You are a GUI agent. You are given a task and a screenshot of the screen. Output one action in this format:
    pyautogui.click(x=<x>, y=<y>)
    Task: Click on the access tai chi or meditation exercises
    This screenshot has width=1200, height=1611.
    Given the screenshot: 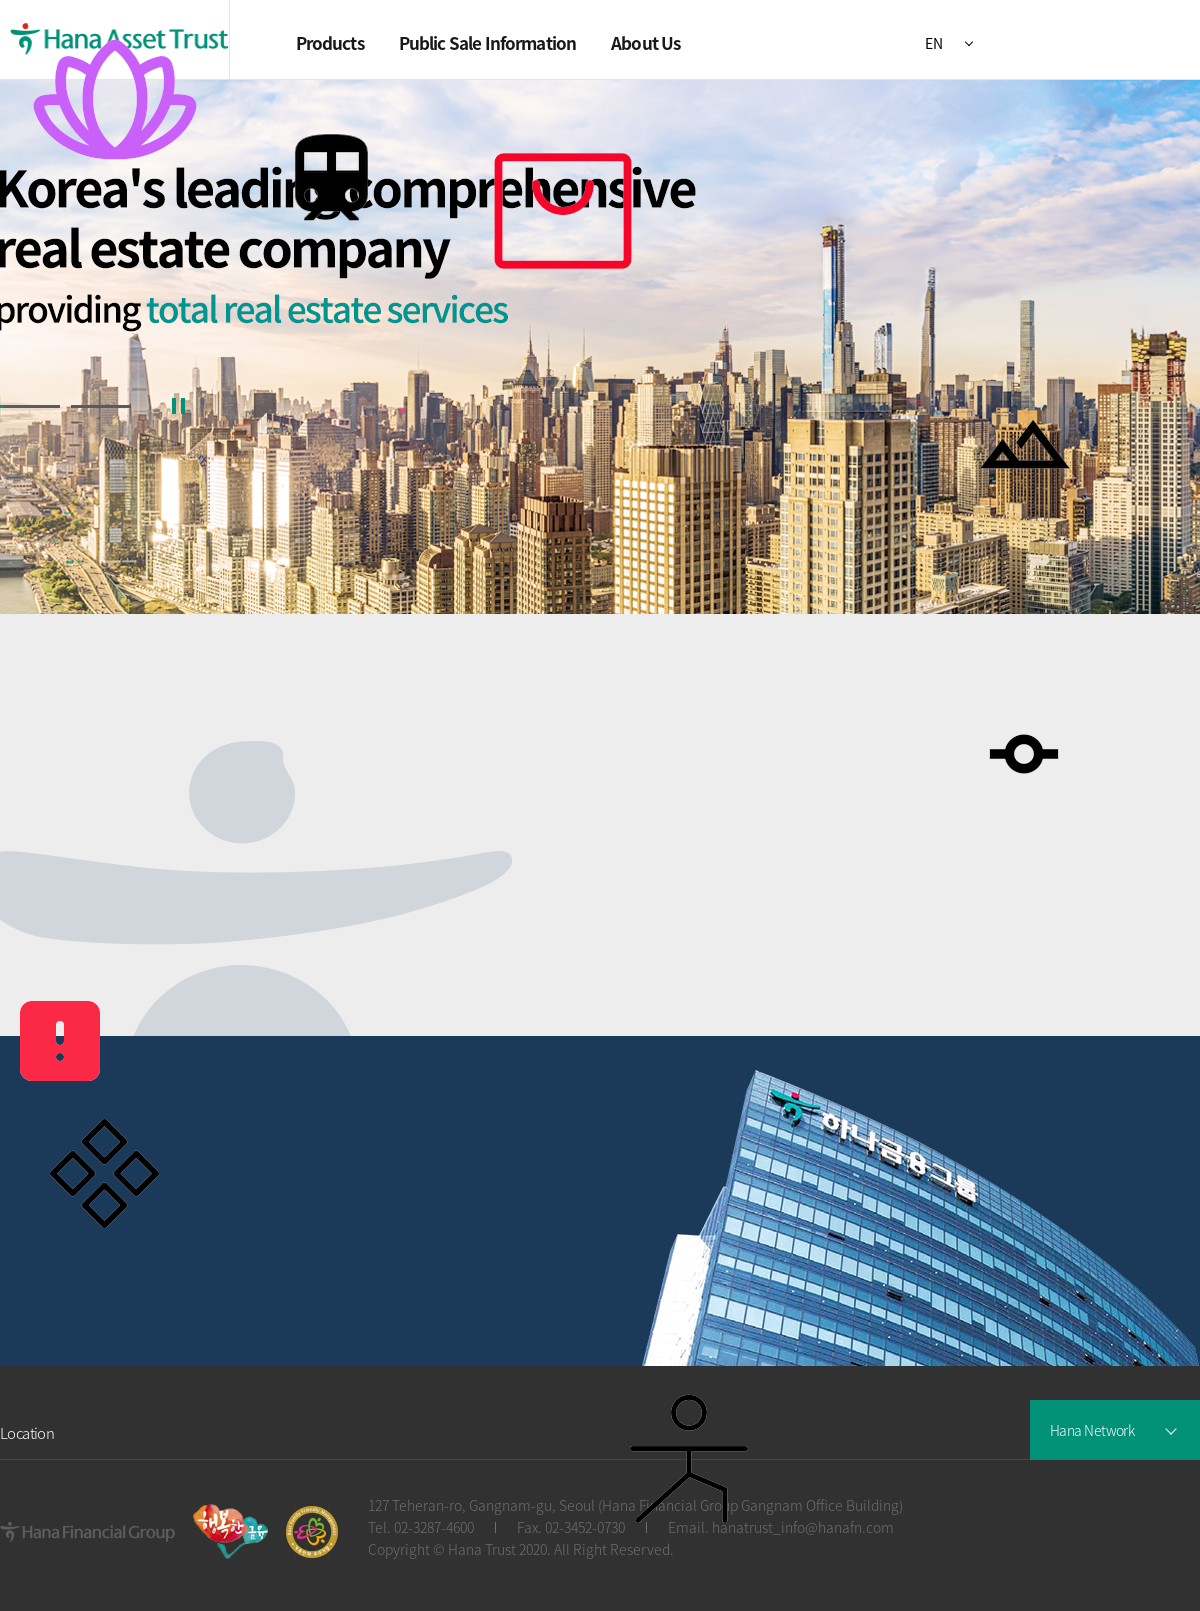 What is the action you would take?
    pyautogui.click(x=689, y=1464)
    